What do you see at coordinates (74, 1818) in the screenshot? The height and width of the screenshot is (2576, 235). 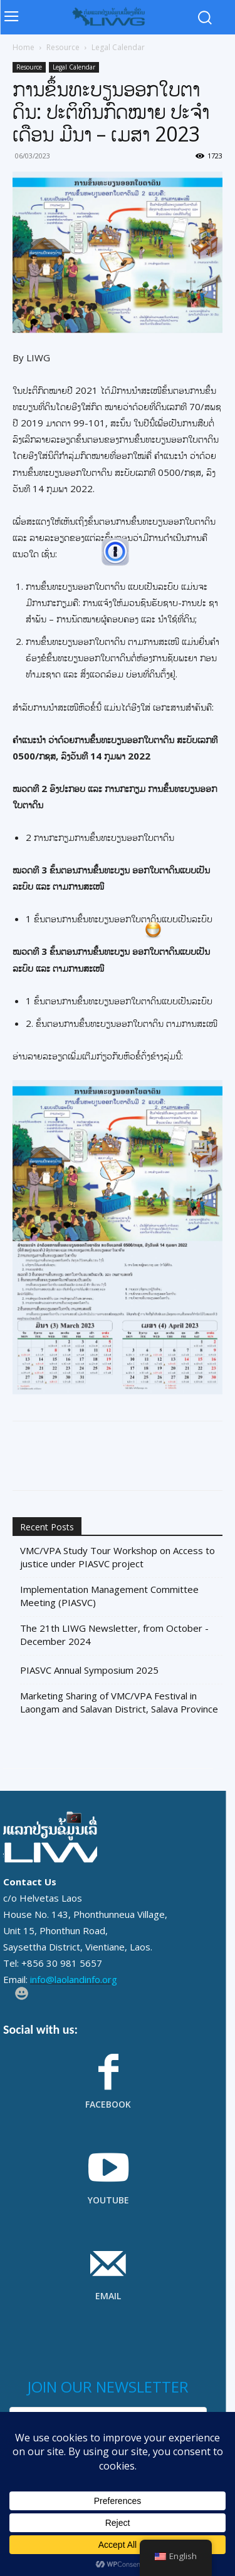 I see `folder containing OpenShift project files` at bounding box center [74, 1818].